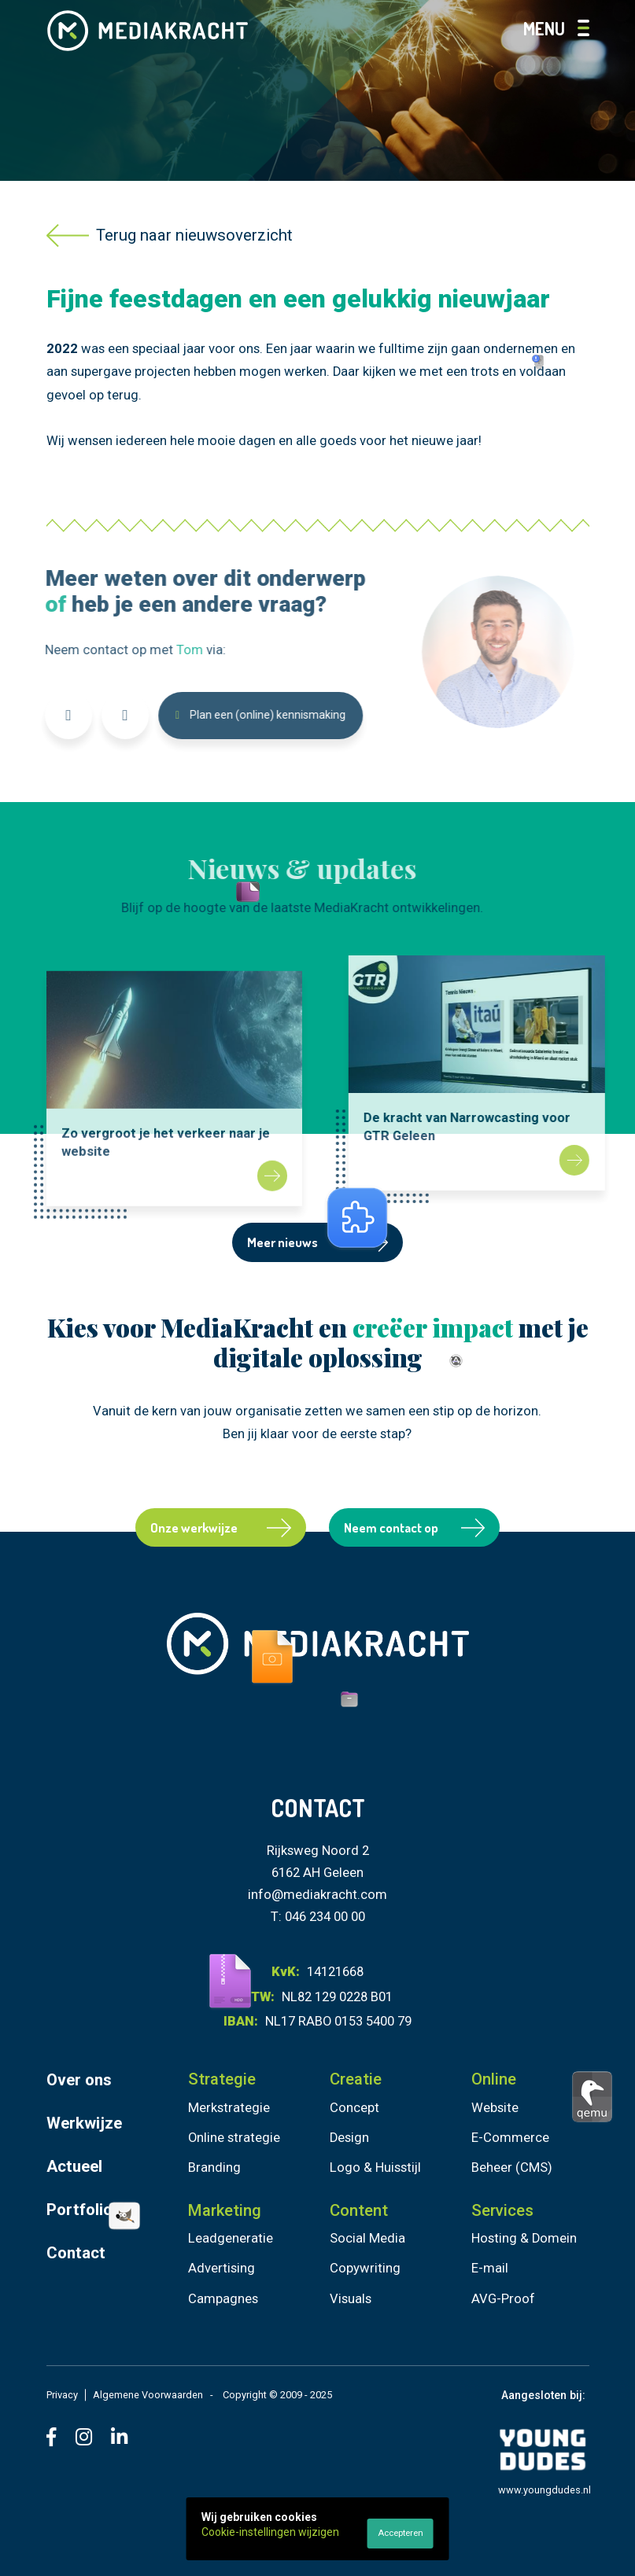  What do you see at coordinates (456, 1360) in the screenshot?
I see `check for available system updates` at bounding box center [456, 1360].